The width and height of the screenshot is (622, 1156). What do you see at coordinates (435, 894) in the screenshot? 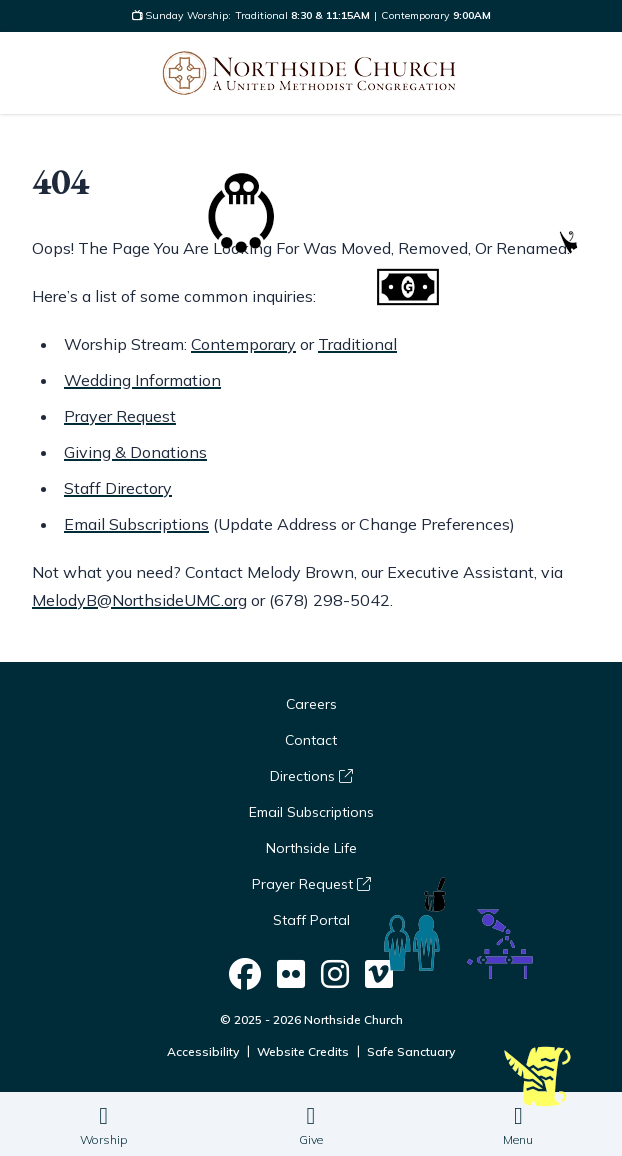
I see `access honey or sweet reward items` at bounding box center [435, 894].